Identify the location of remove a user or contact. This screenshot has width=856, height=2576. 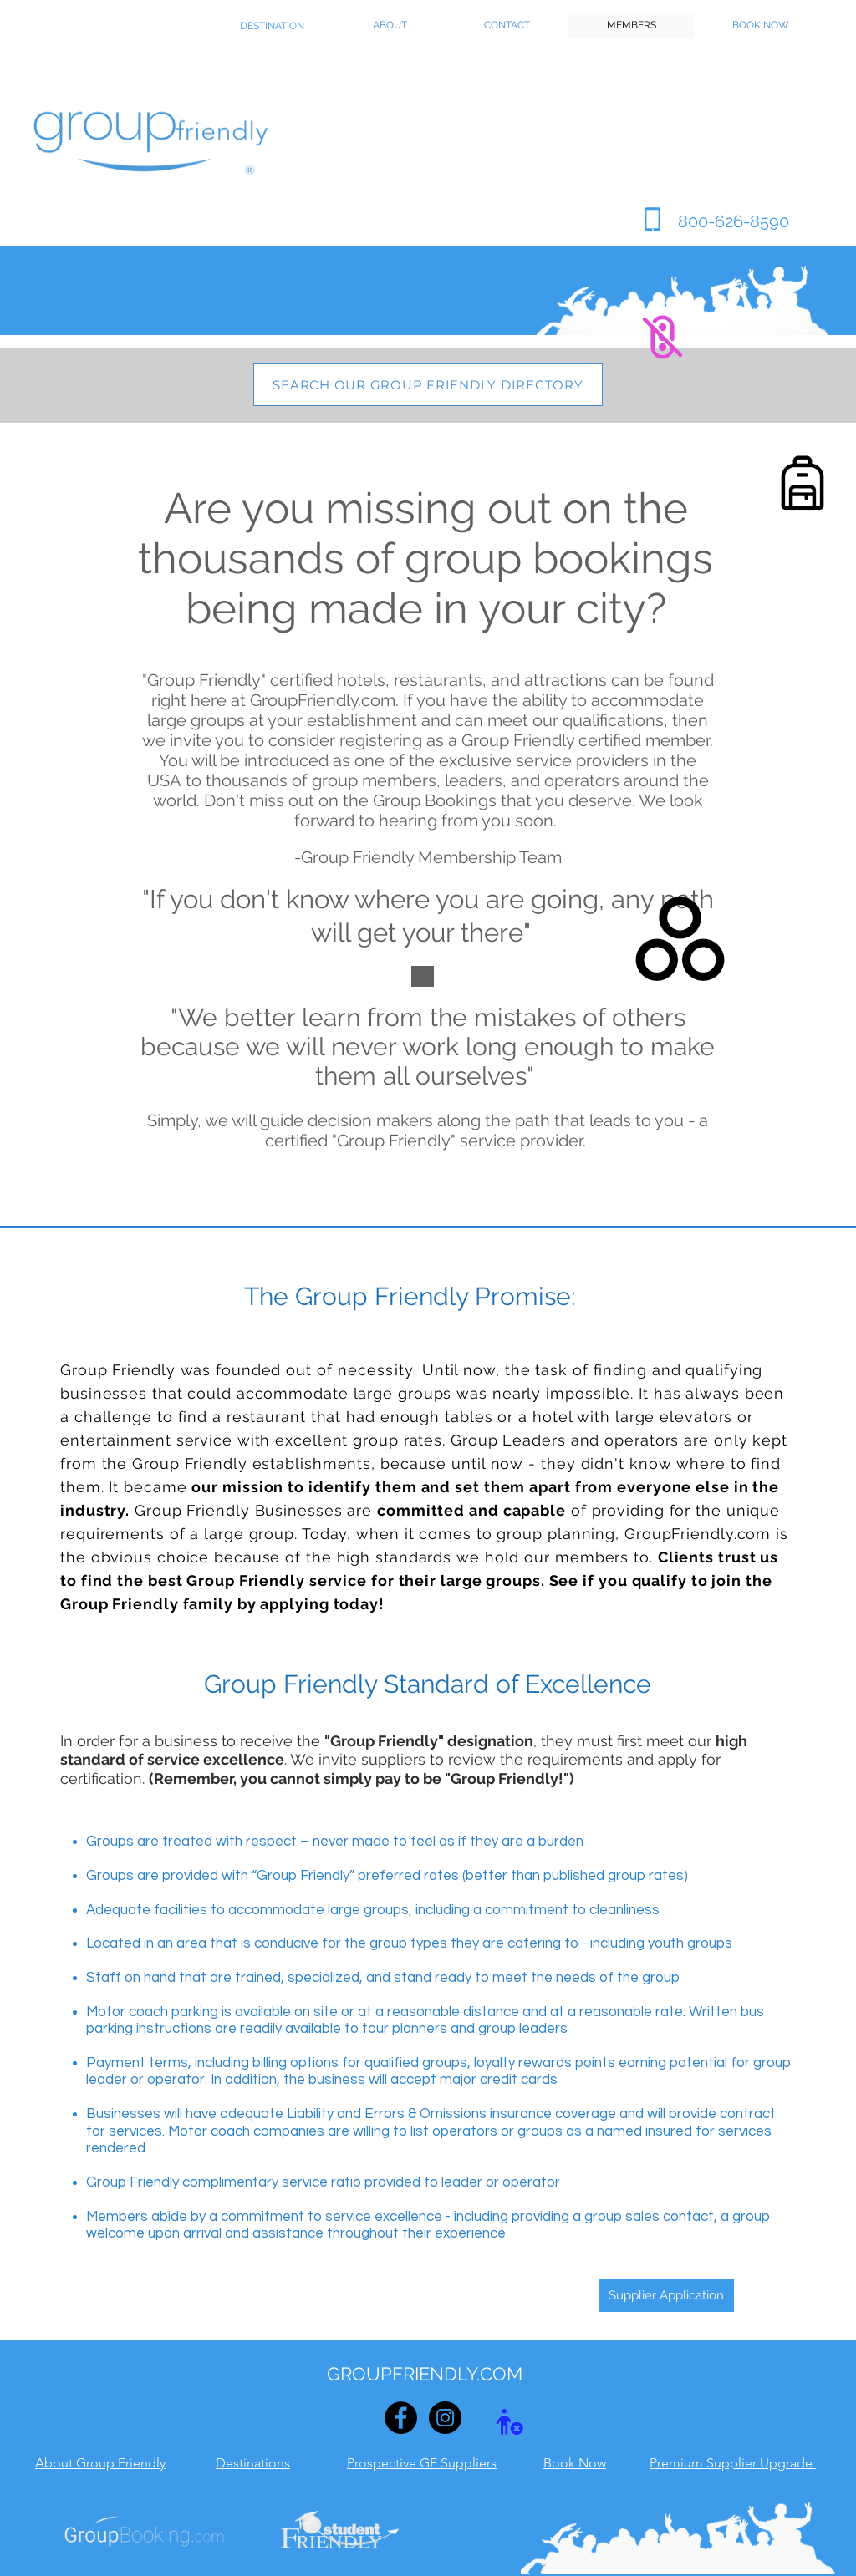
(508, 2421).